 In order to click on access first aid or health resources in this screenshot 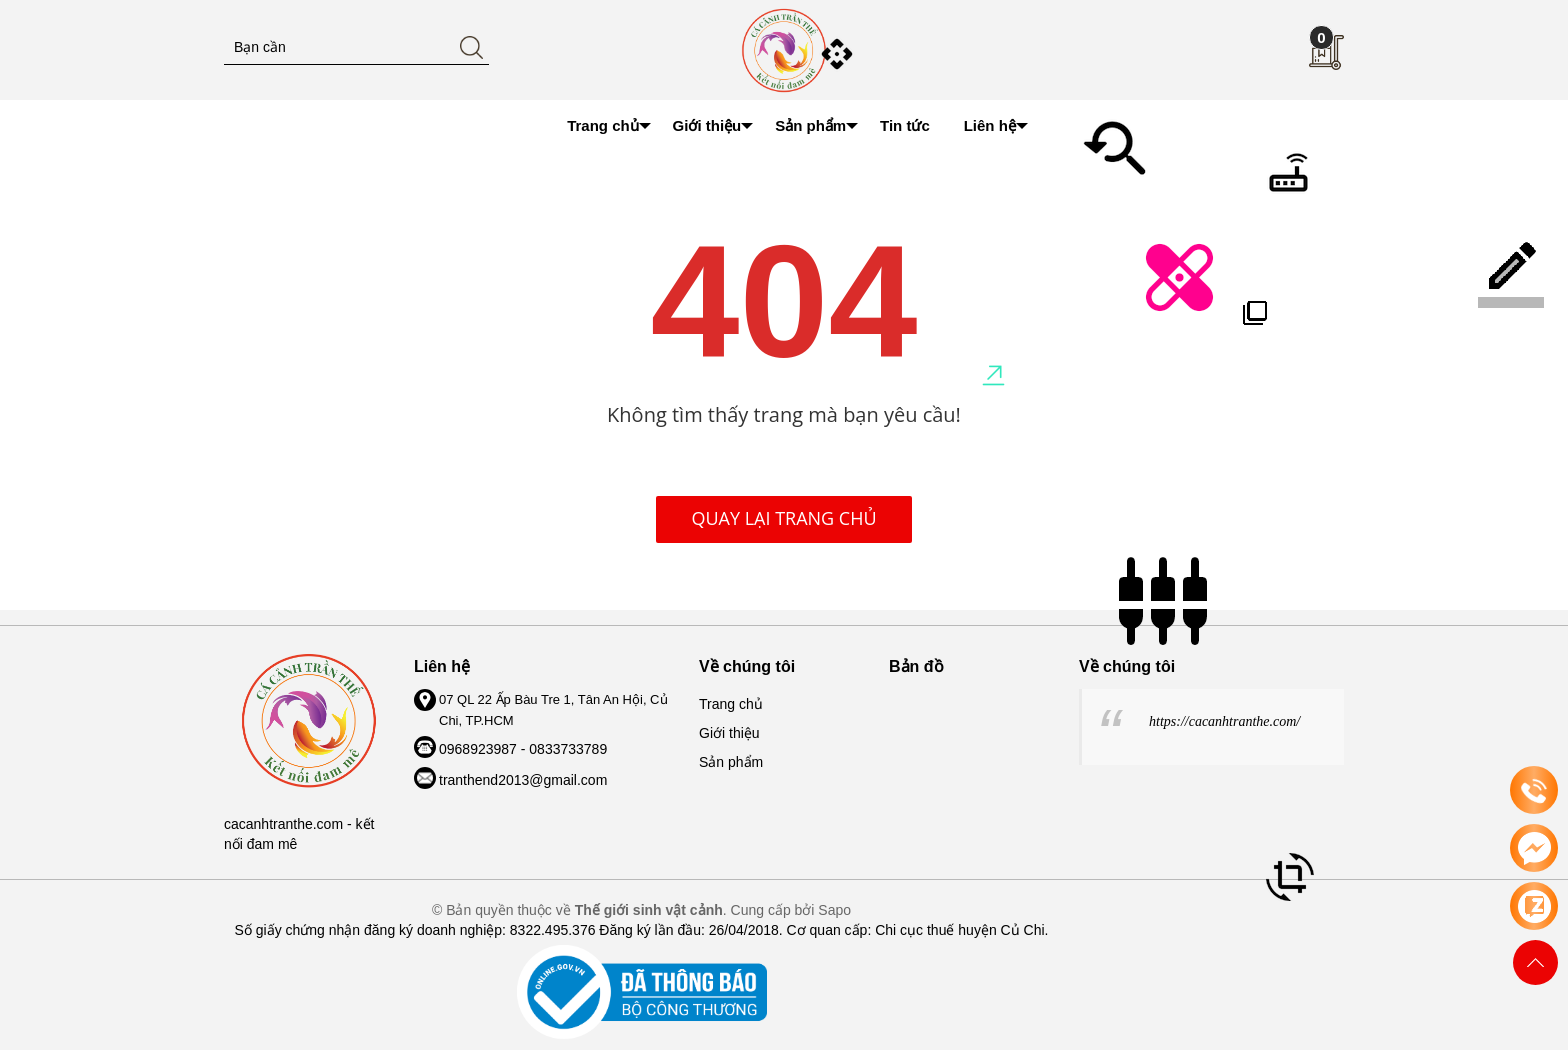, I will do `click(1179, 277)`.